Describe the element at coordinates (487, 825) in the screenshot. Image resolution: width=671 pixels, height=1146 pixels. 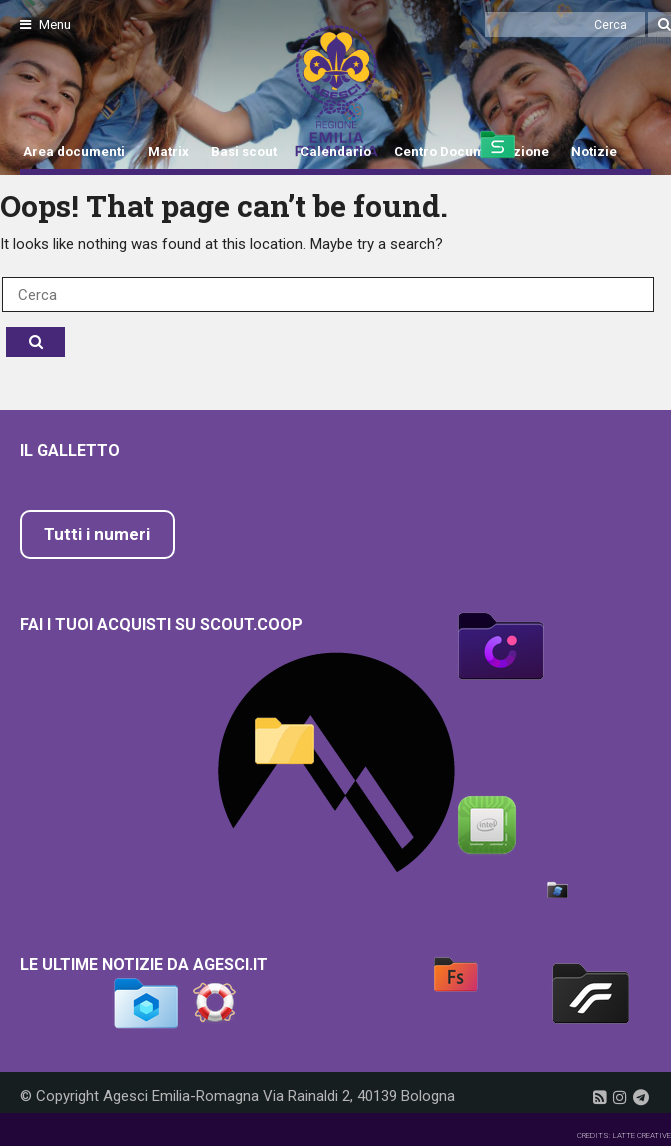
I see `view CPU or processor information` at that location.